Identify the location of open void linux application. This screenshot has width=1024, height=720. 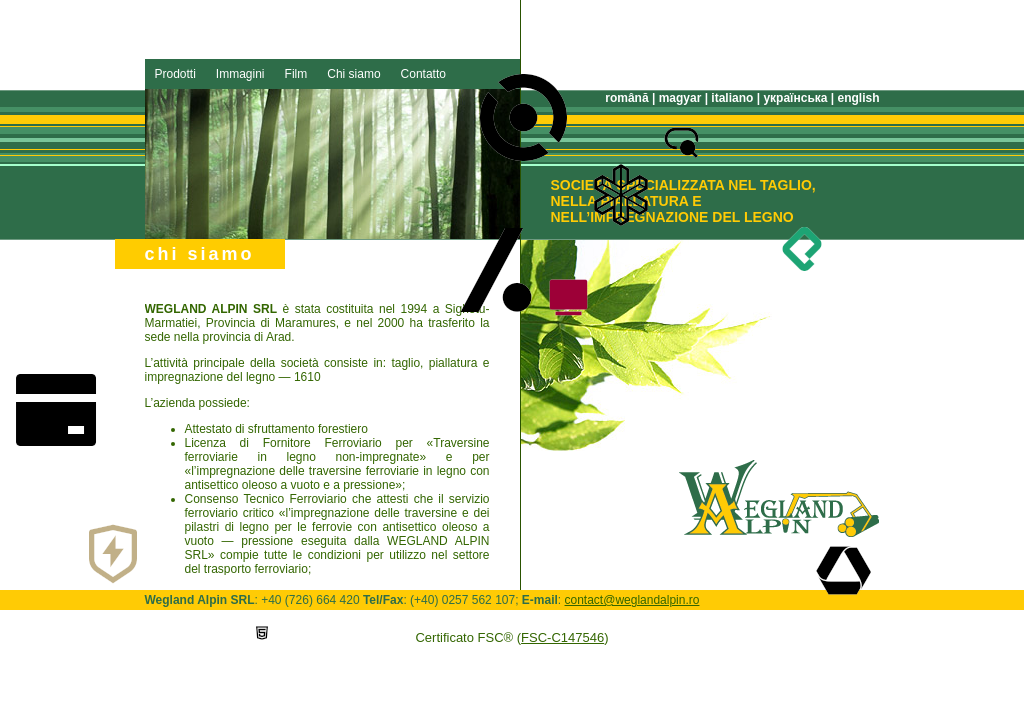
(523, 117).